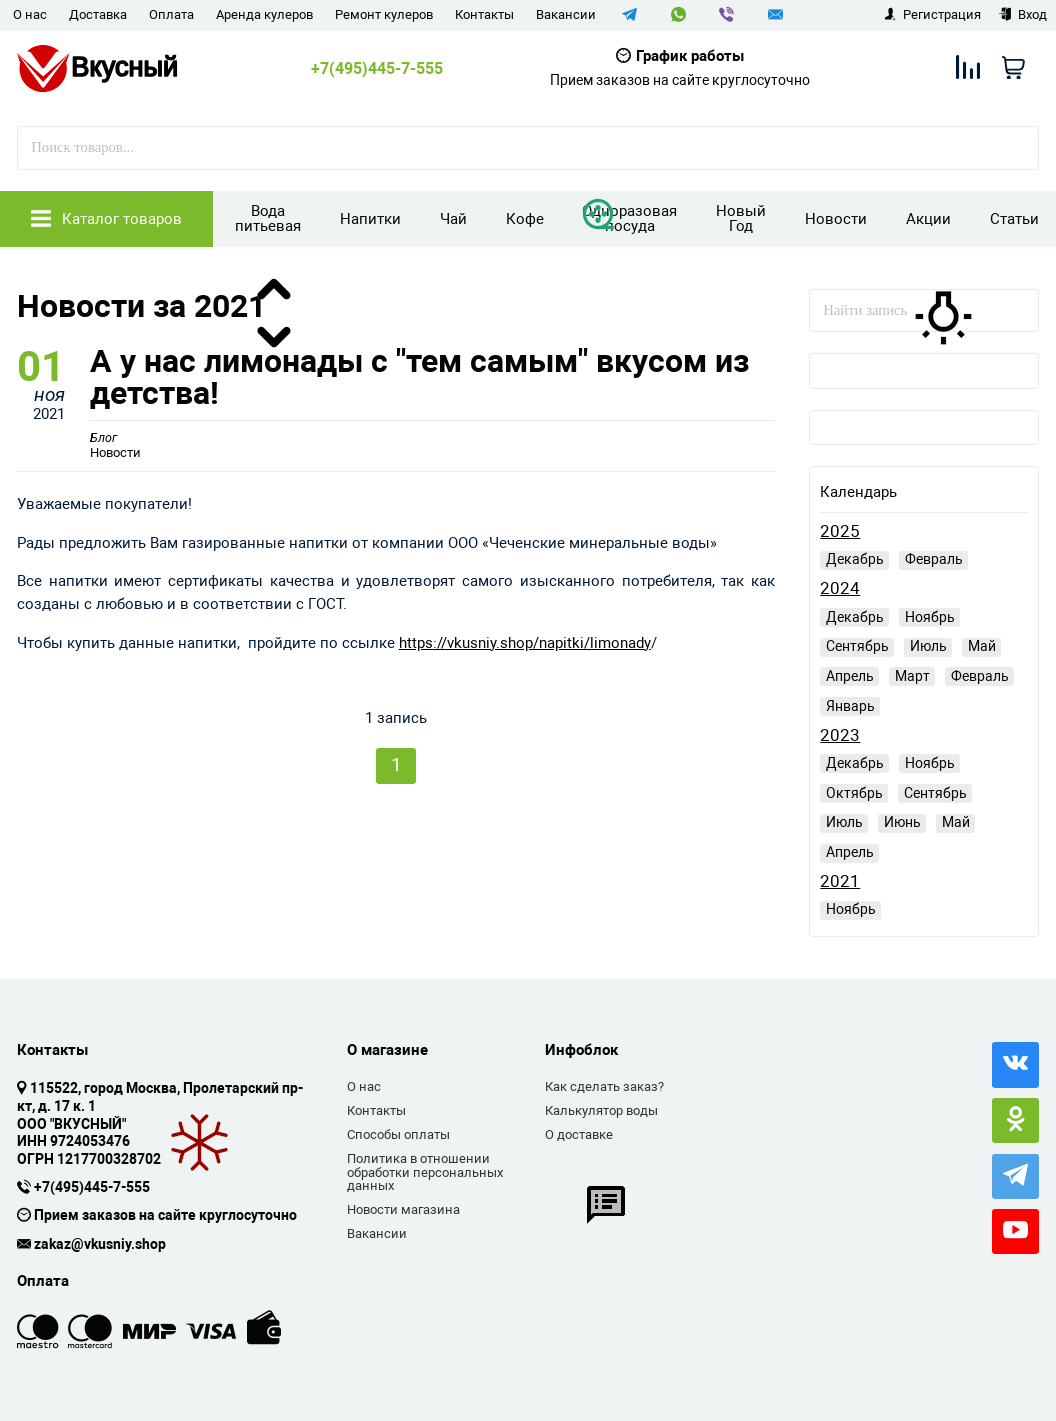 The height and width of the screenshot is (1421, 1056). Describe the element at coordinates (606, 1205) in the screenshot. I see `view speaker notes or presentation comments` at that location.